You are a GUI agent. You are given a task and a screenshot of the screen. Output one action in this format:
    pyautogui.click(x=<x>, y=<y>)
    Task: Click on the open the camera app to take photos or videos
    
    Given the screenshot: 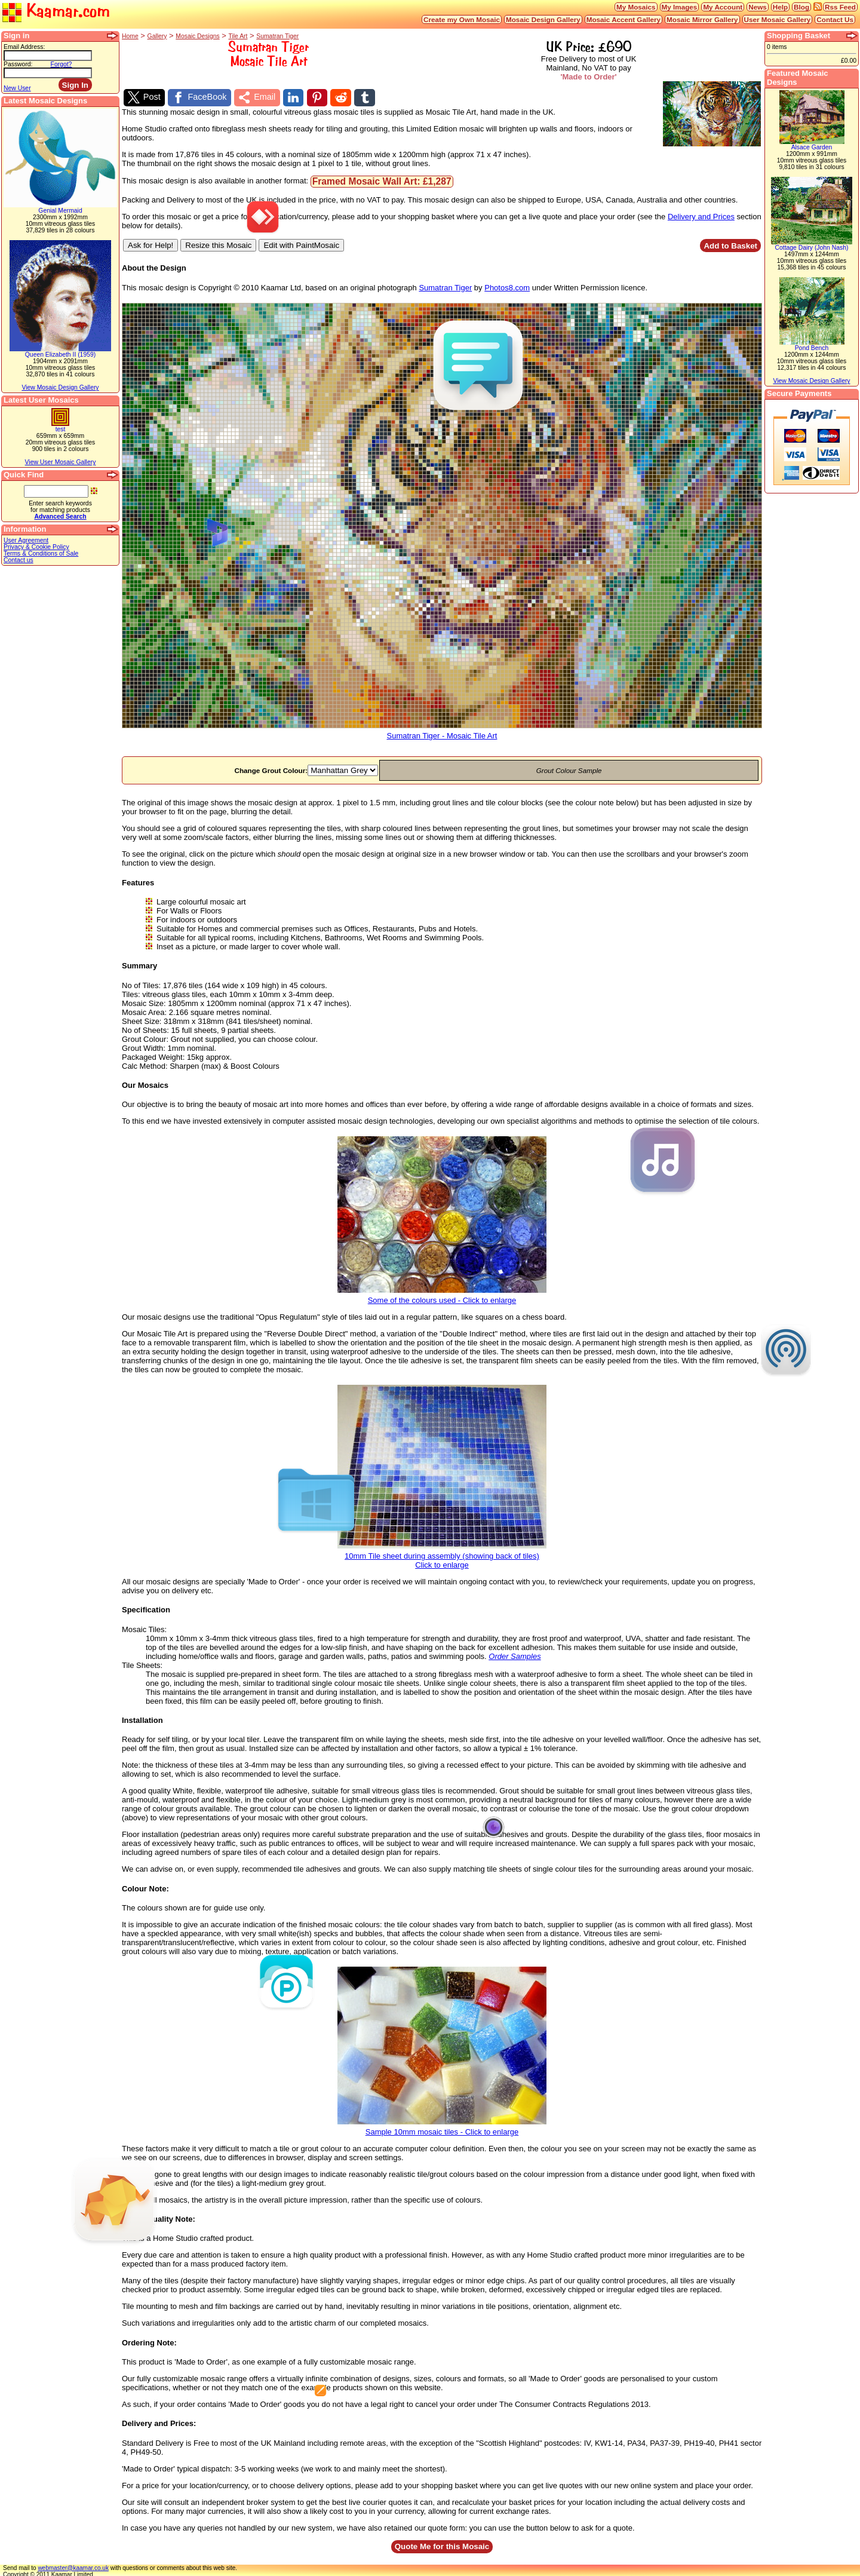 What is the action you would take?
    pyautogui.click(x=493, y=1827)
    